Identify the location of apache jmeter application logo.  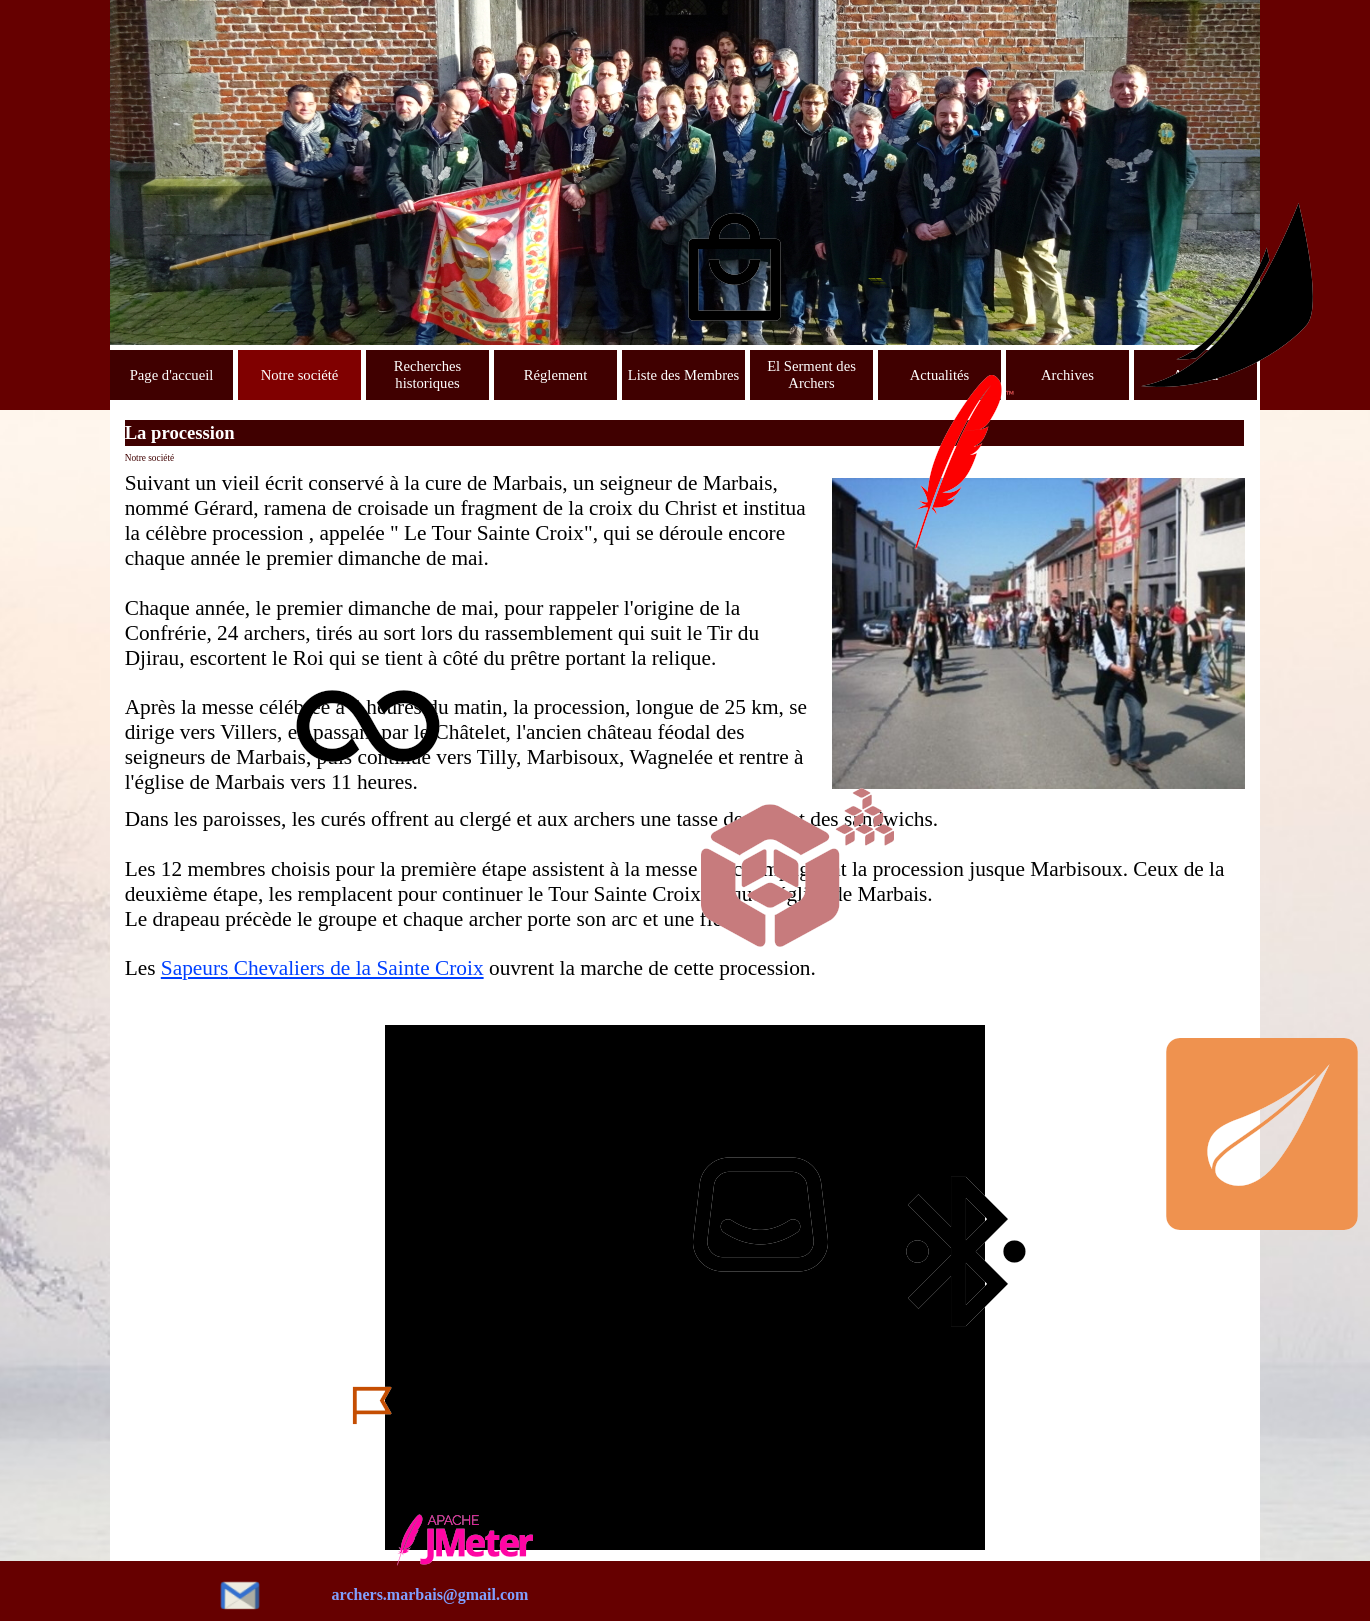
(465, 1540).